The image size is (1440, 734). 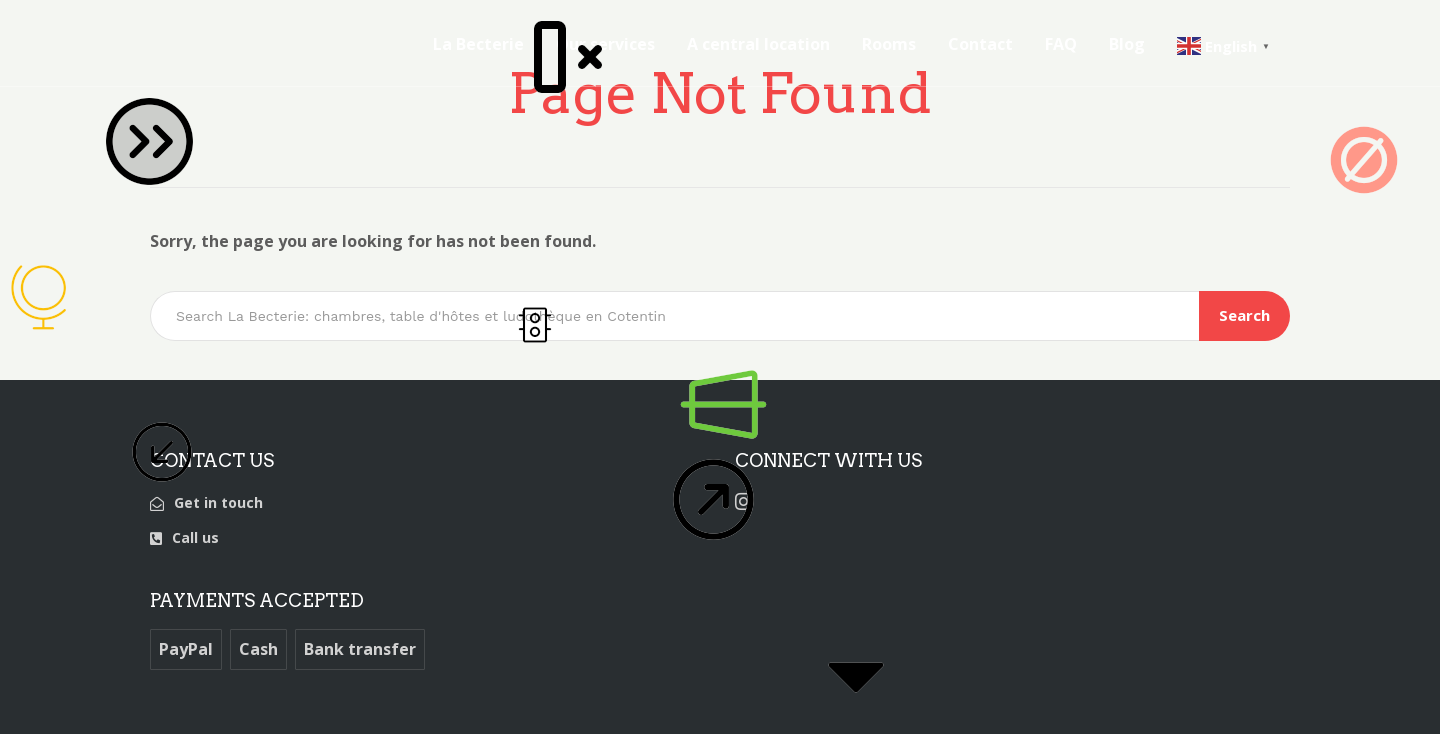 I want to click on remove a column from a table or layout, so click(x=566, y=57).